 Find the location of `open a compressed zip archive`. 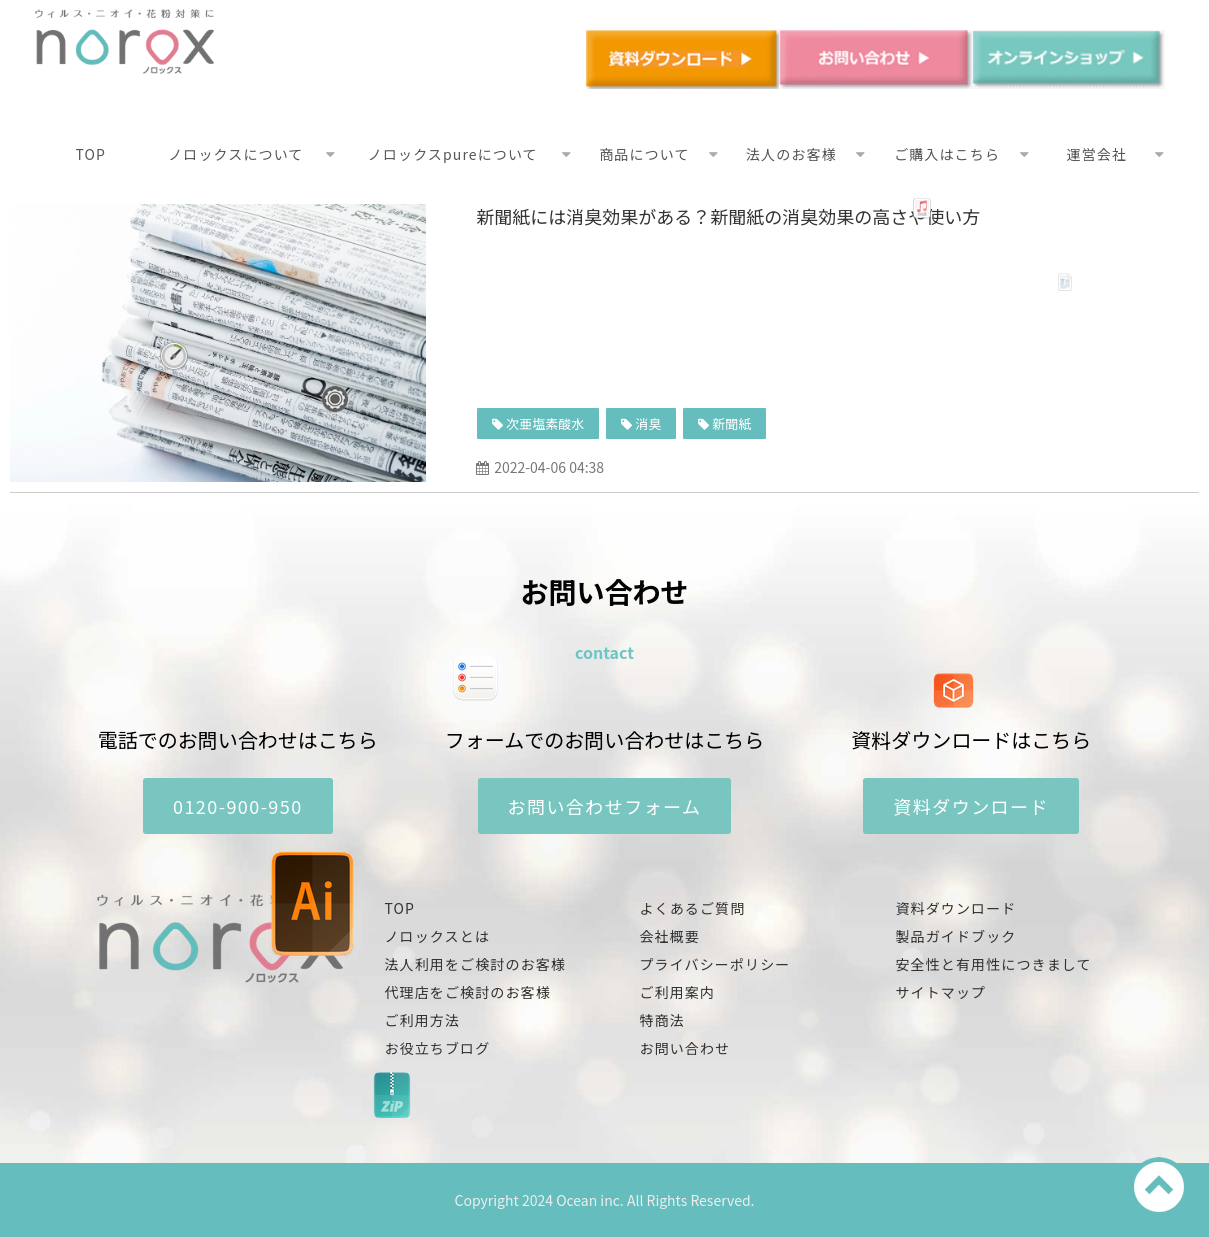

open a compressed zip archive is located at coordinates (392, 1095).